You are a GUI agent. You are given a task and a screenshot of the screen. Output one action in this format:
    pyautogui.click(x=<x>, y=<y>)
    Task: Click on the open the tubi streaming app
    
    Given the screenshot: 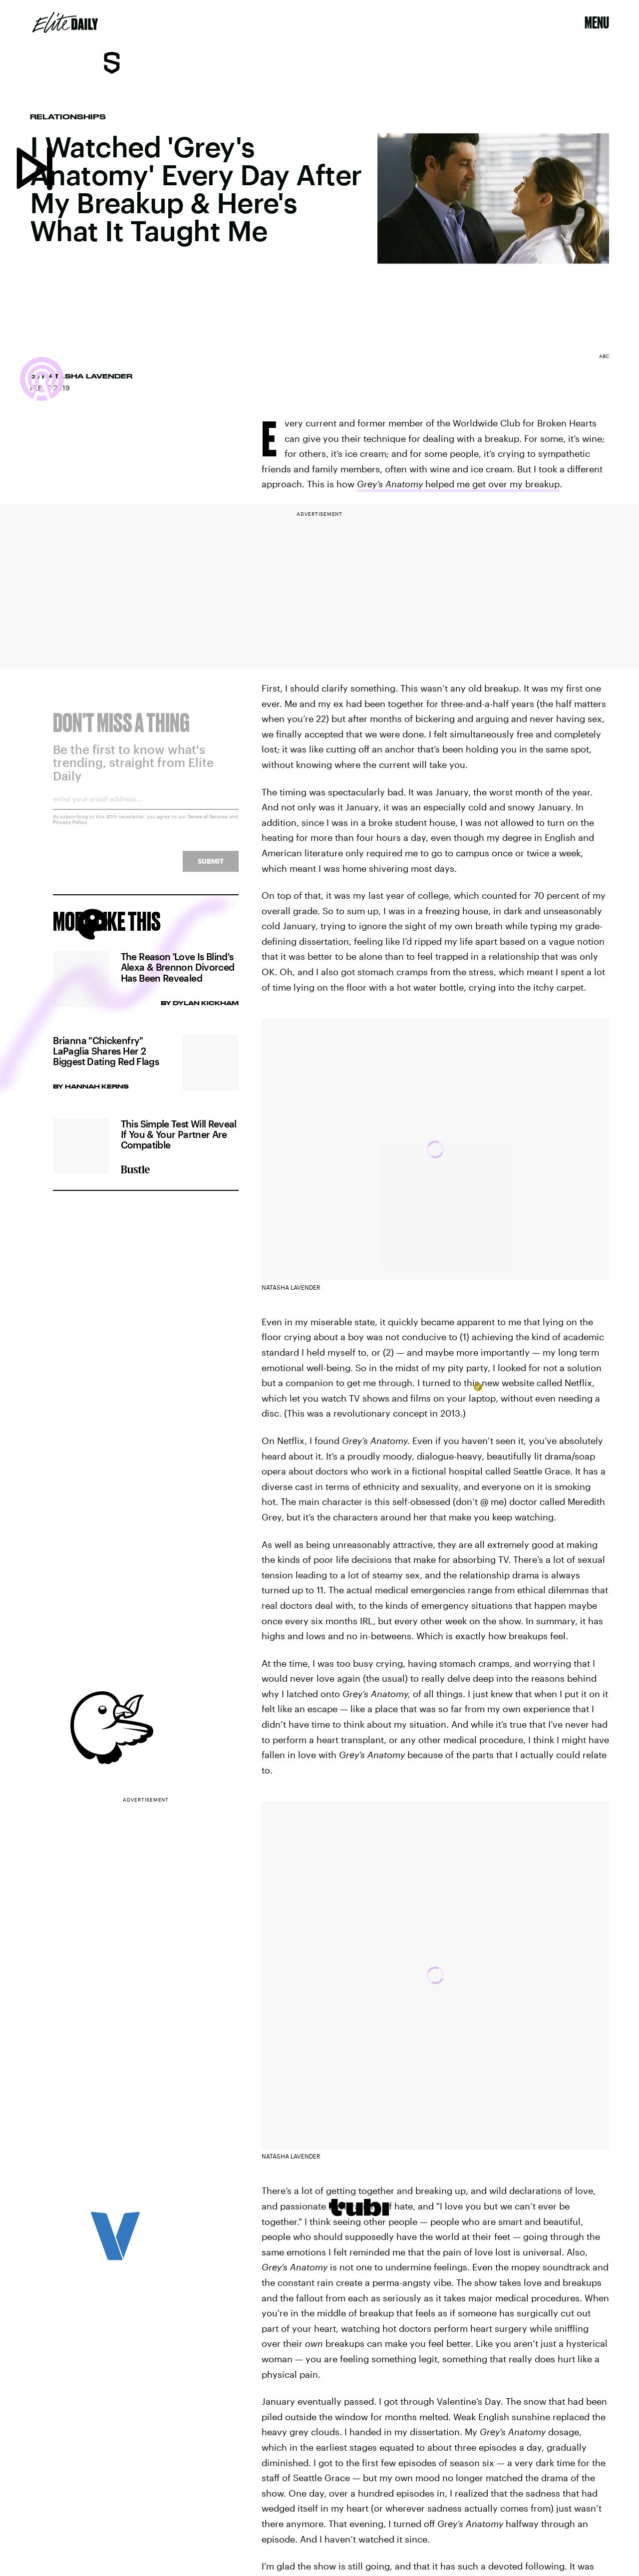 What is the action you would take?
    pyautogui.click(x=359, y=2208)
    